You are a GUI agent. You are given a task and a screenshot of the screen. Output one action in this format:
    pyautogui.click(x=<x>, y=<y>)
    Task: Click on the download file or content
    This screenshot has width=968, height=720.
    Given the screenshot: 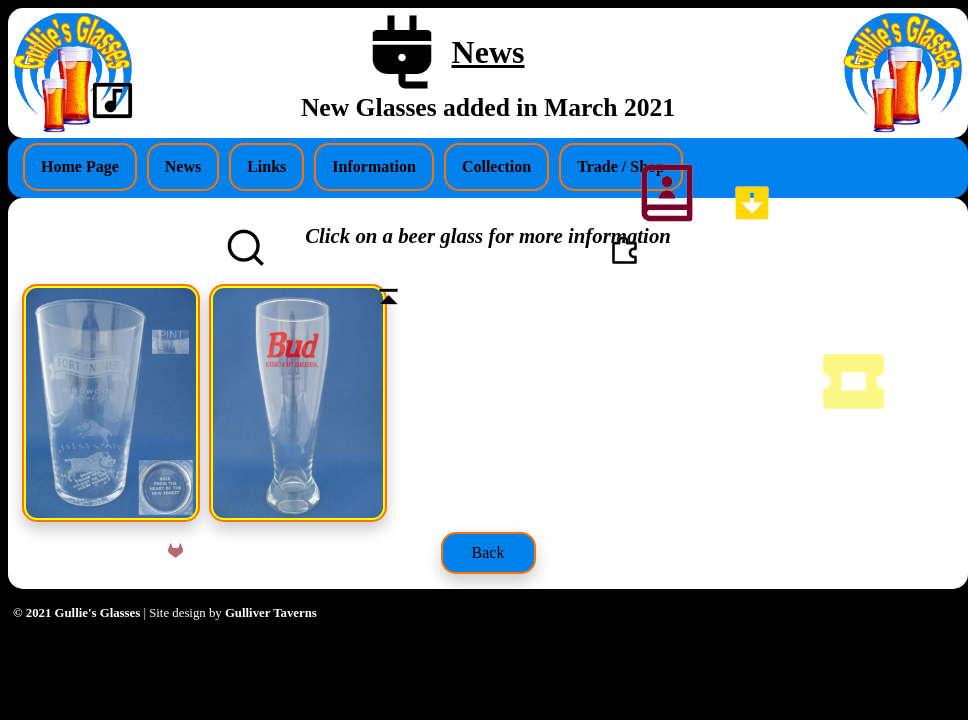 What is the action you would take?
    pyautogui.click(x=752, y=203)
    